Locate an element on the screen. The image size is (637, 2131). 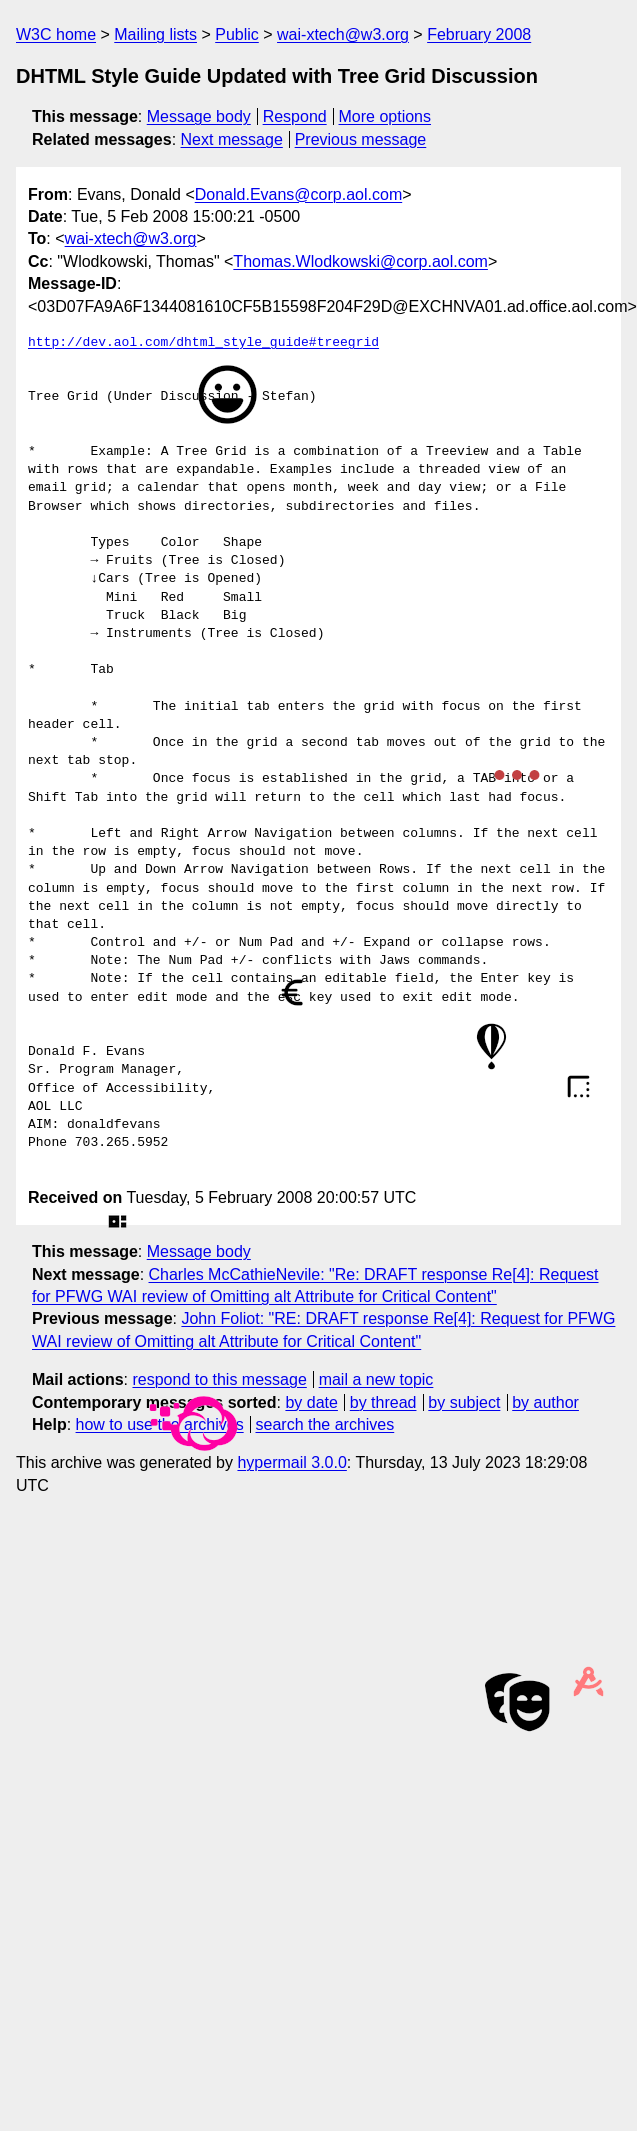
access theater or entertainment options is located at coordinates (518, 1702).